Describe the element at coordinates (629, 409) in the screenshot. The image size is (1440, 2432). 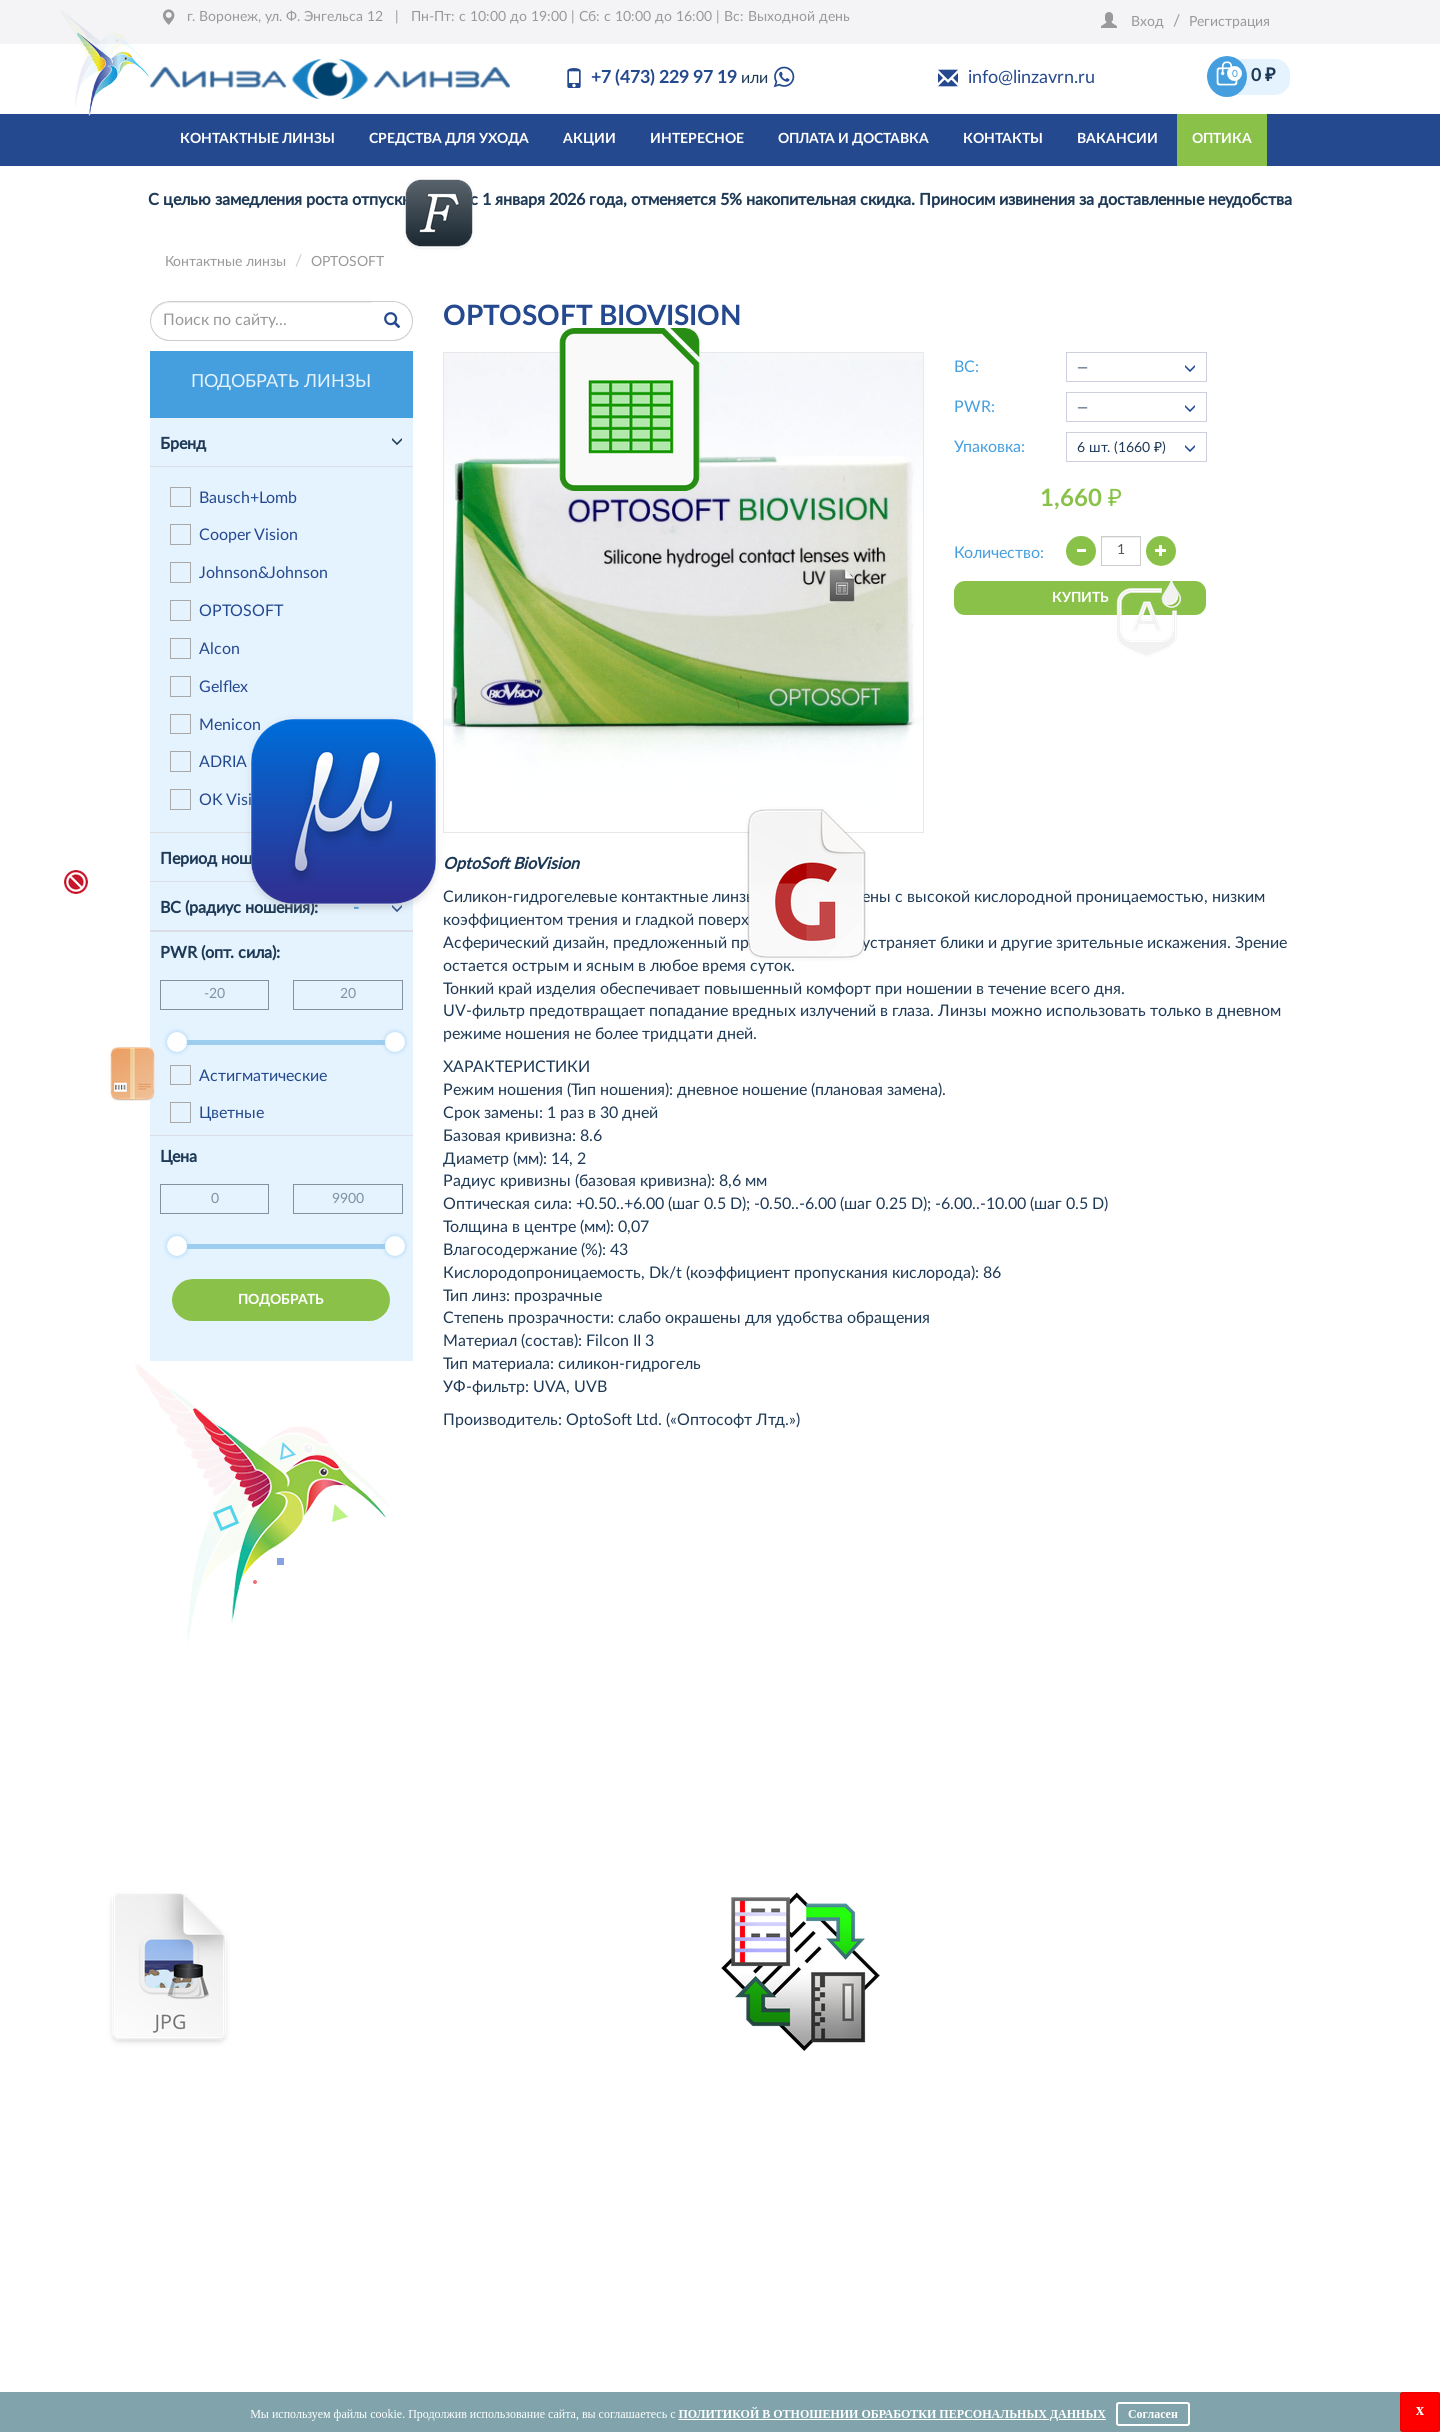
I see `open a LibreOffice Calc spreadsheet file` at that location.